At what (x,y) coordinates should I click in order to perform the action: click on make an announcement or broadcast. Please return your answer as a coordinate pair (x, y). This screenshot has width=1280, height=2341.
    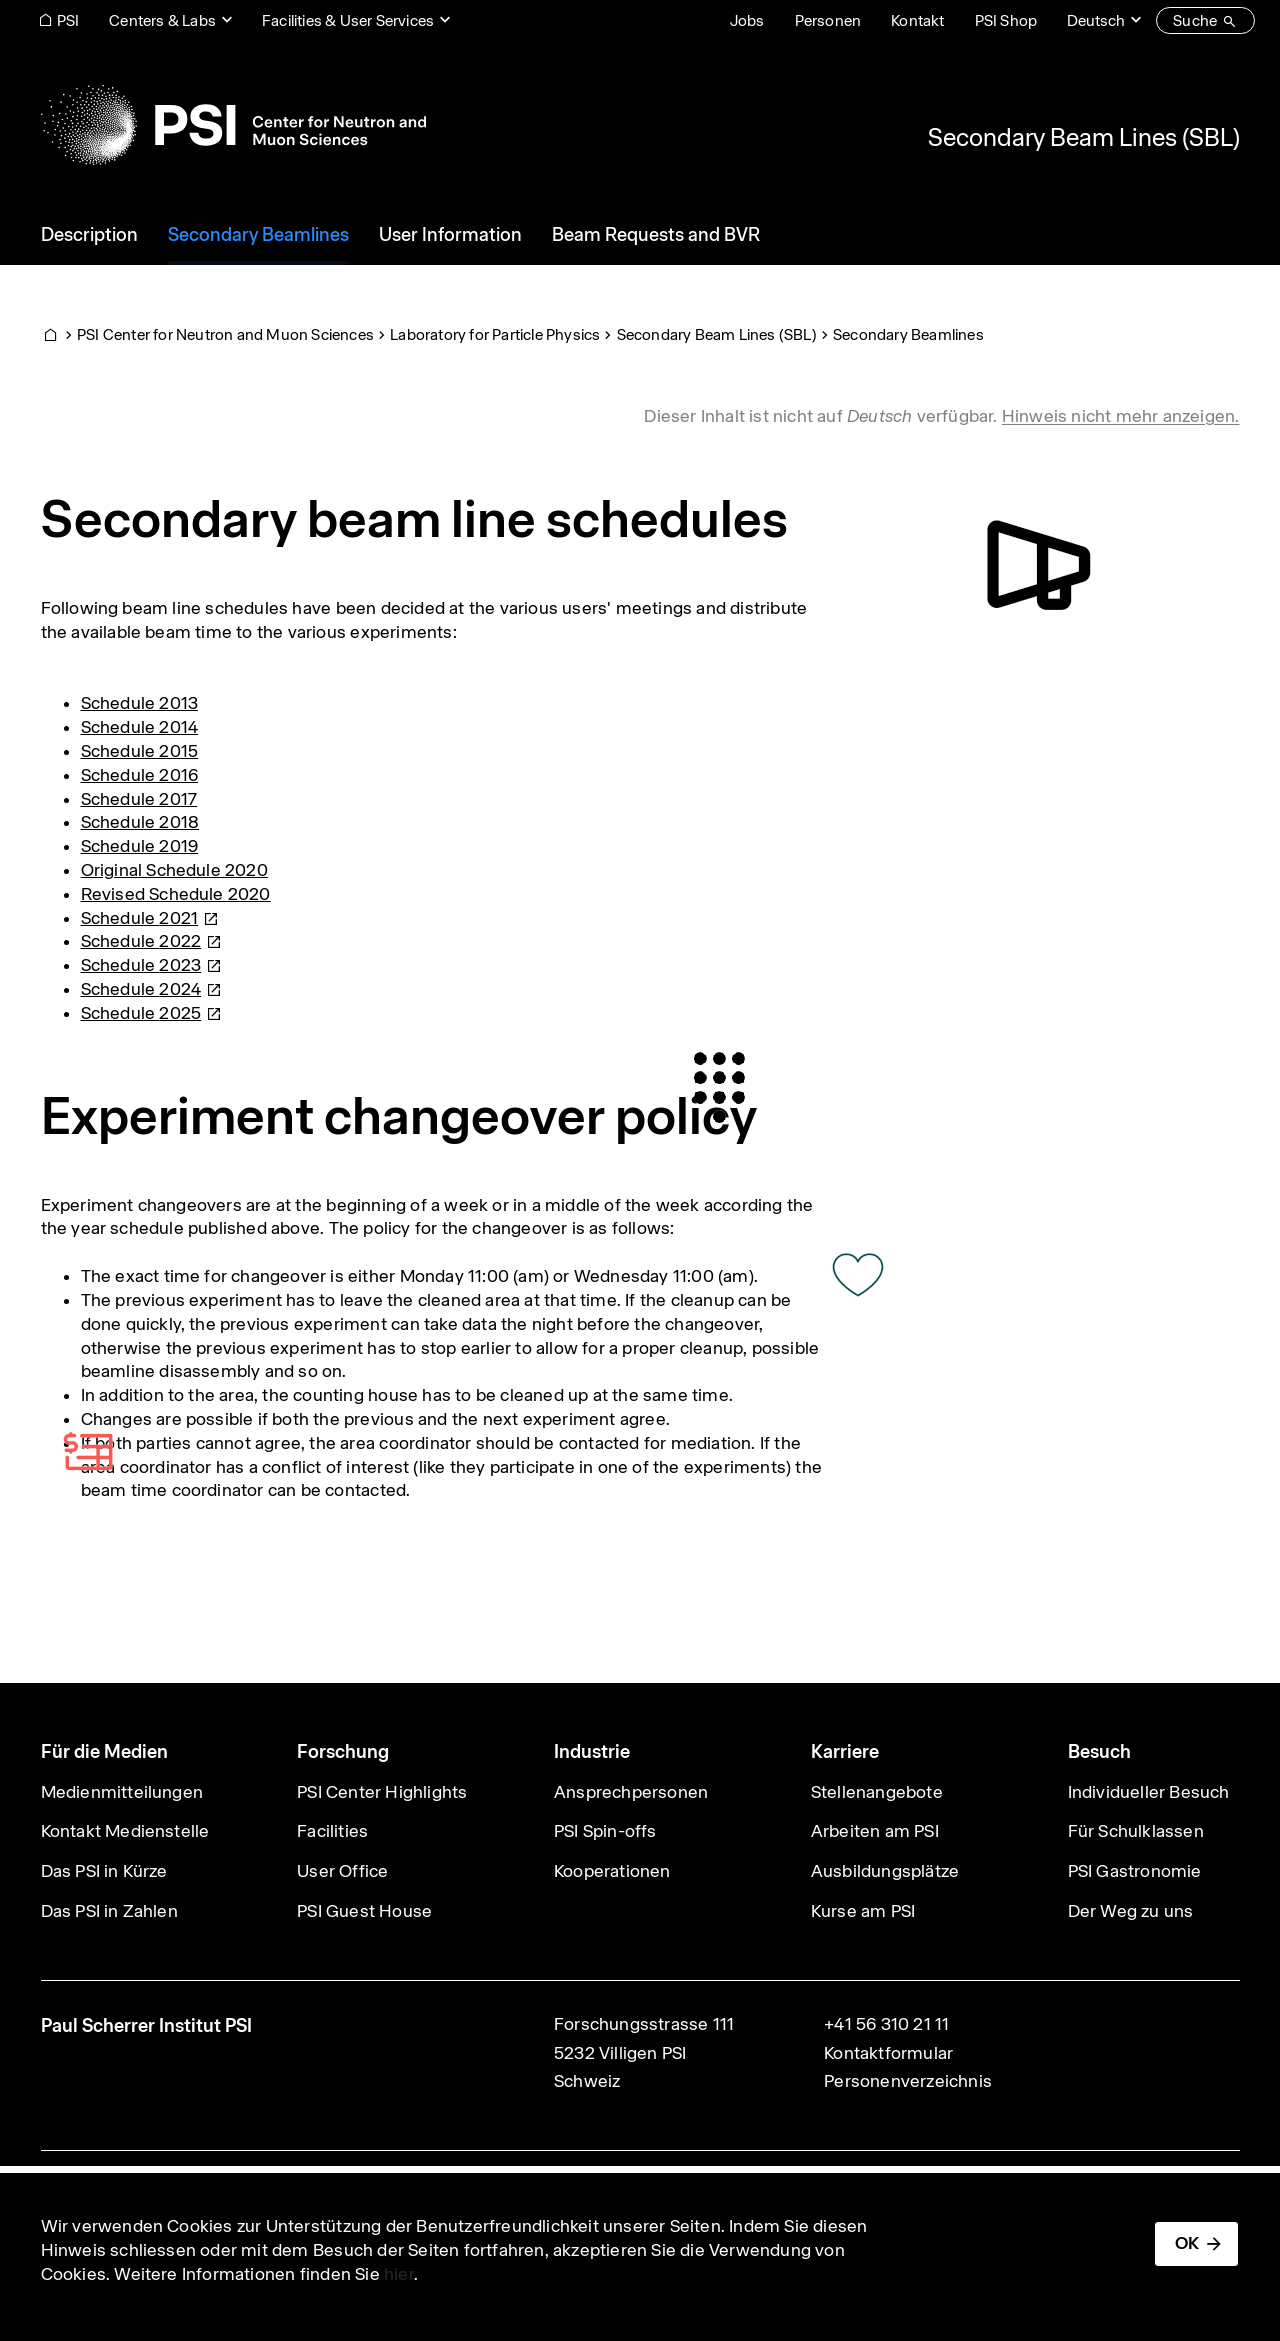
    Looking at the image, I should click on (1035, 568).